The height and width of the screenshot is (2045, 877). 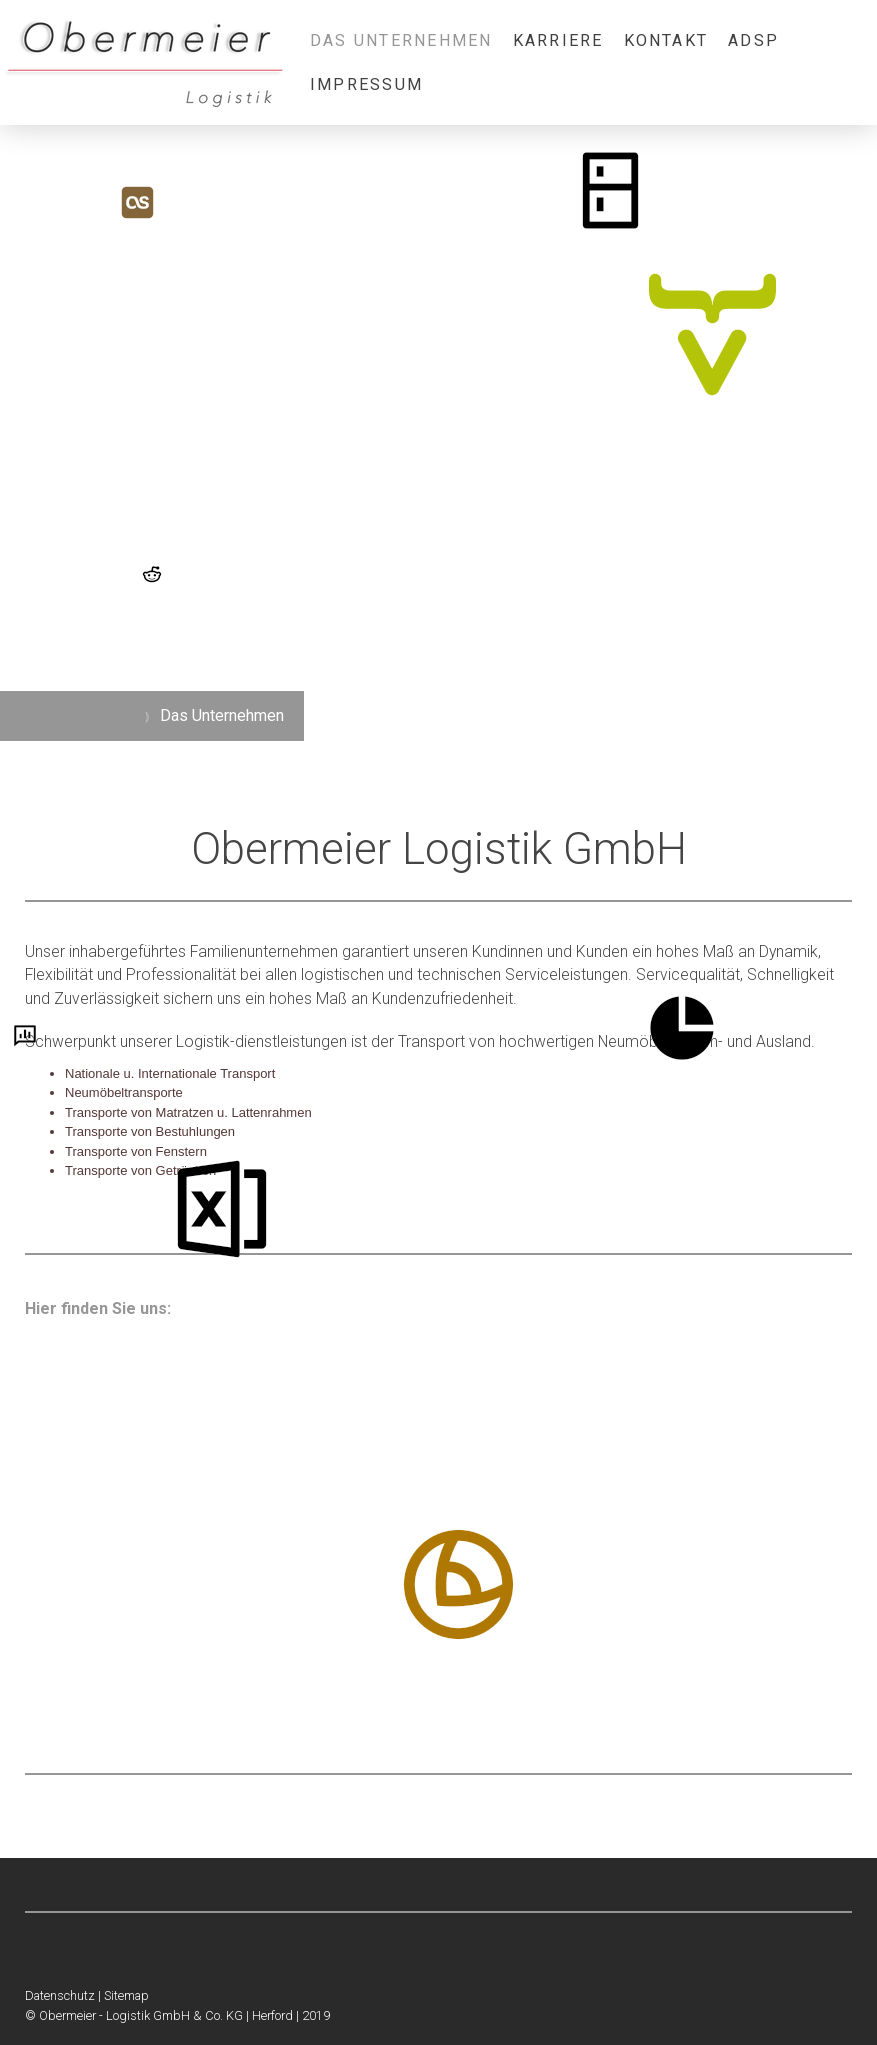 I want to click on open the Reddit app, so click(x=152, y=574).